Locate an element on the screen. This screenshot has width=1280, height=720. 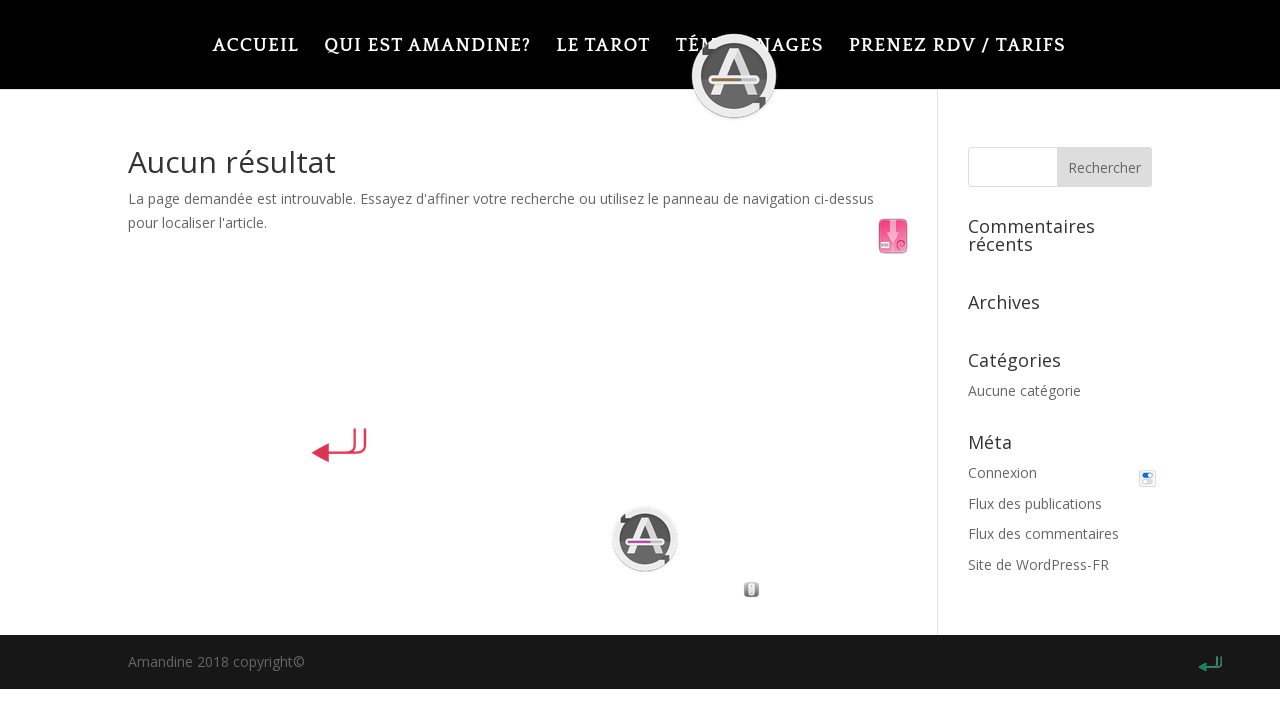
open mouse and trackpad settings is located at coordinates (751, 589).